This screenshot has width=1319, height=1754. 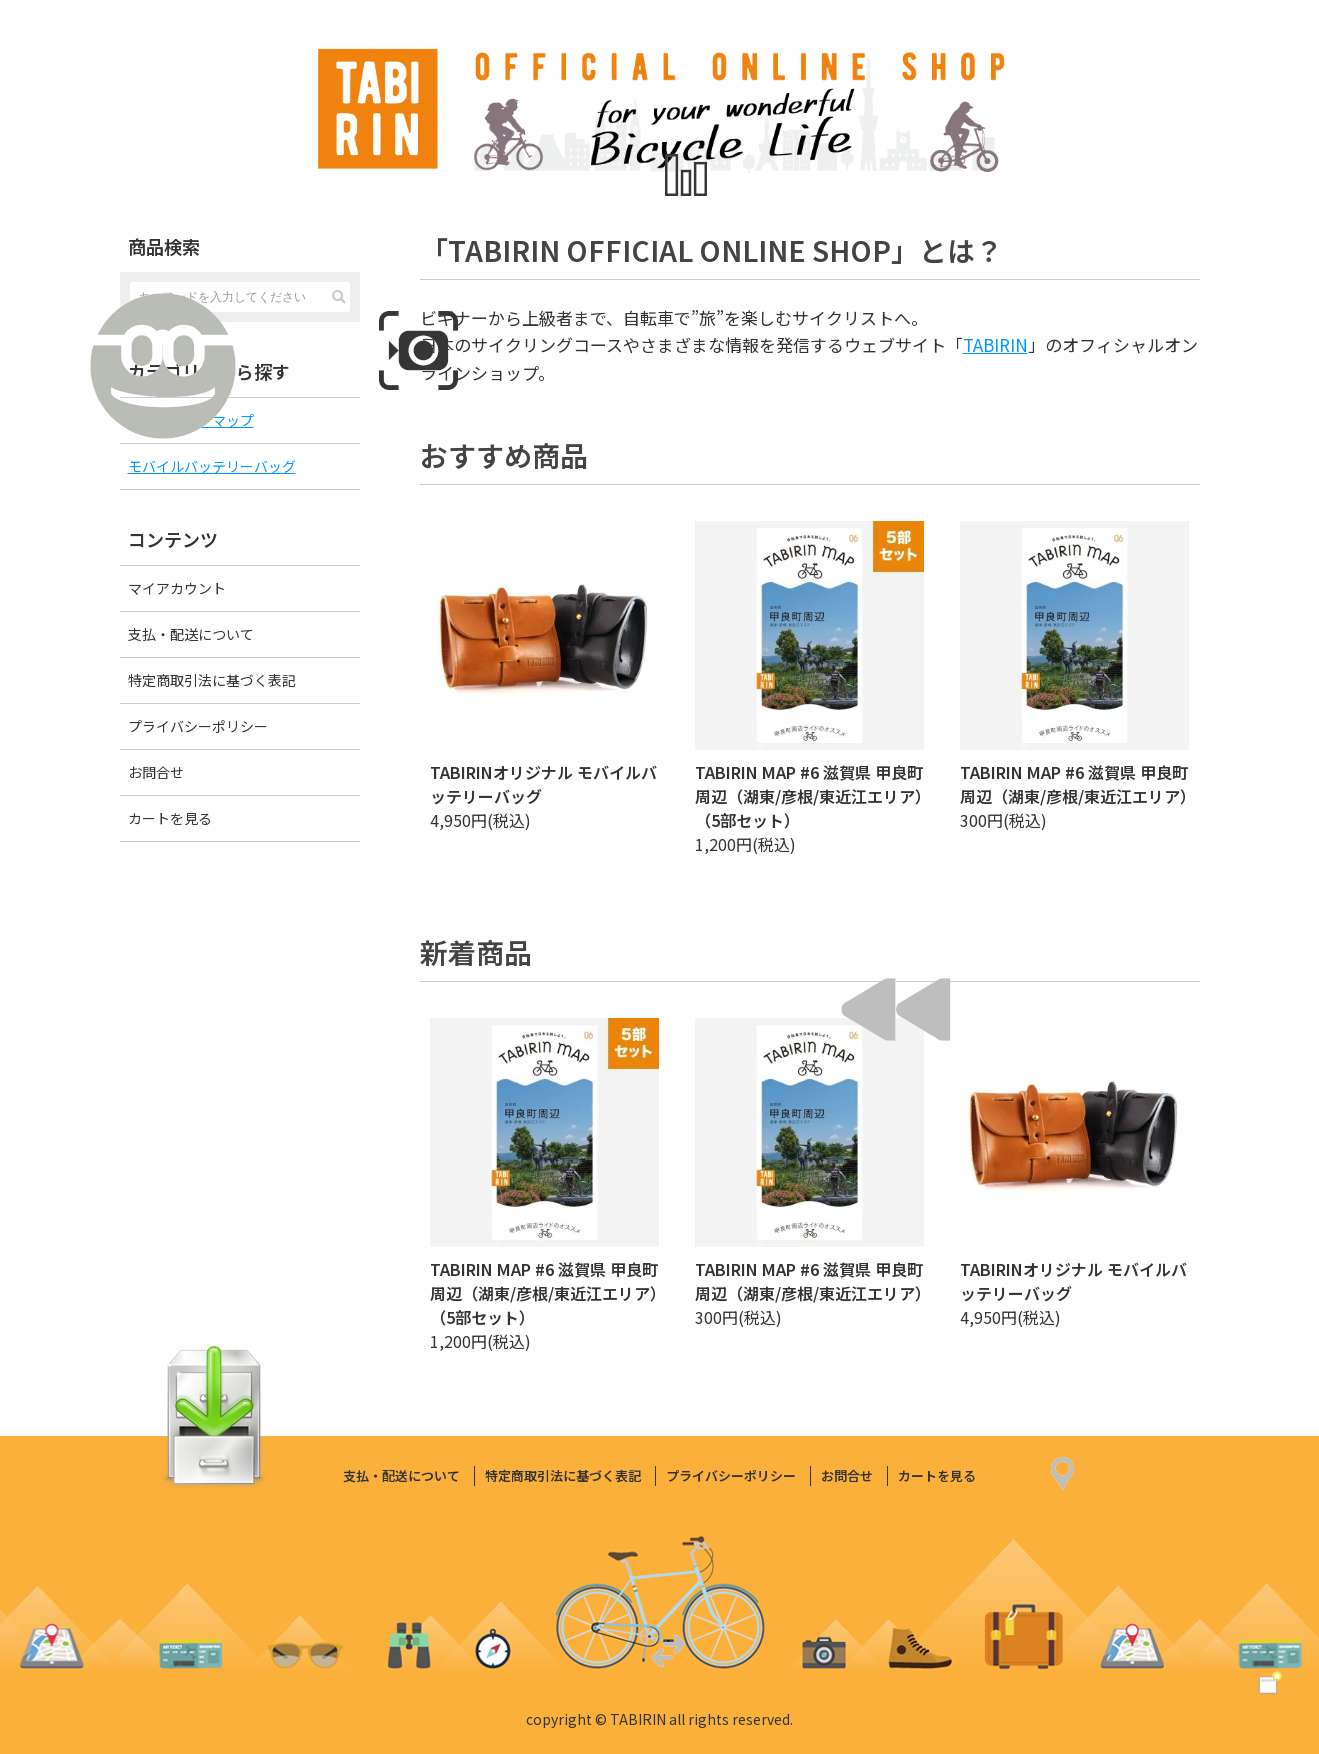 I want to click on save the current document, so click(x=214, y=1419).